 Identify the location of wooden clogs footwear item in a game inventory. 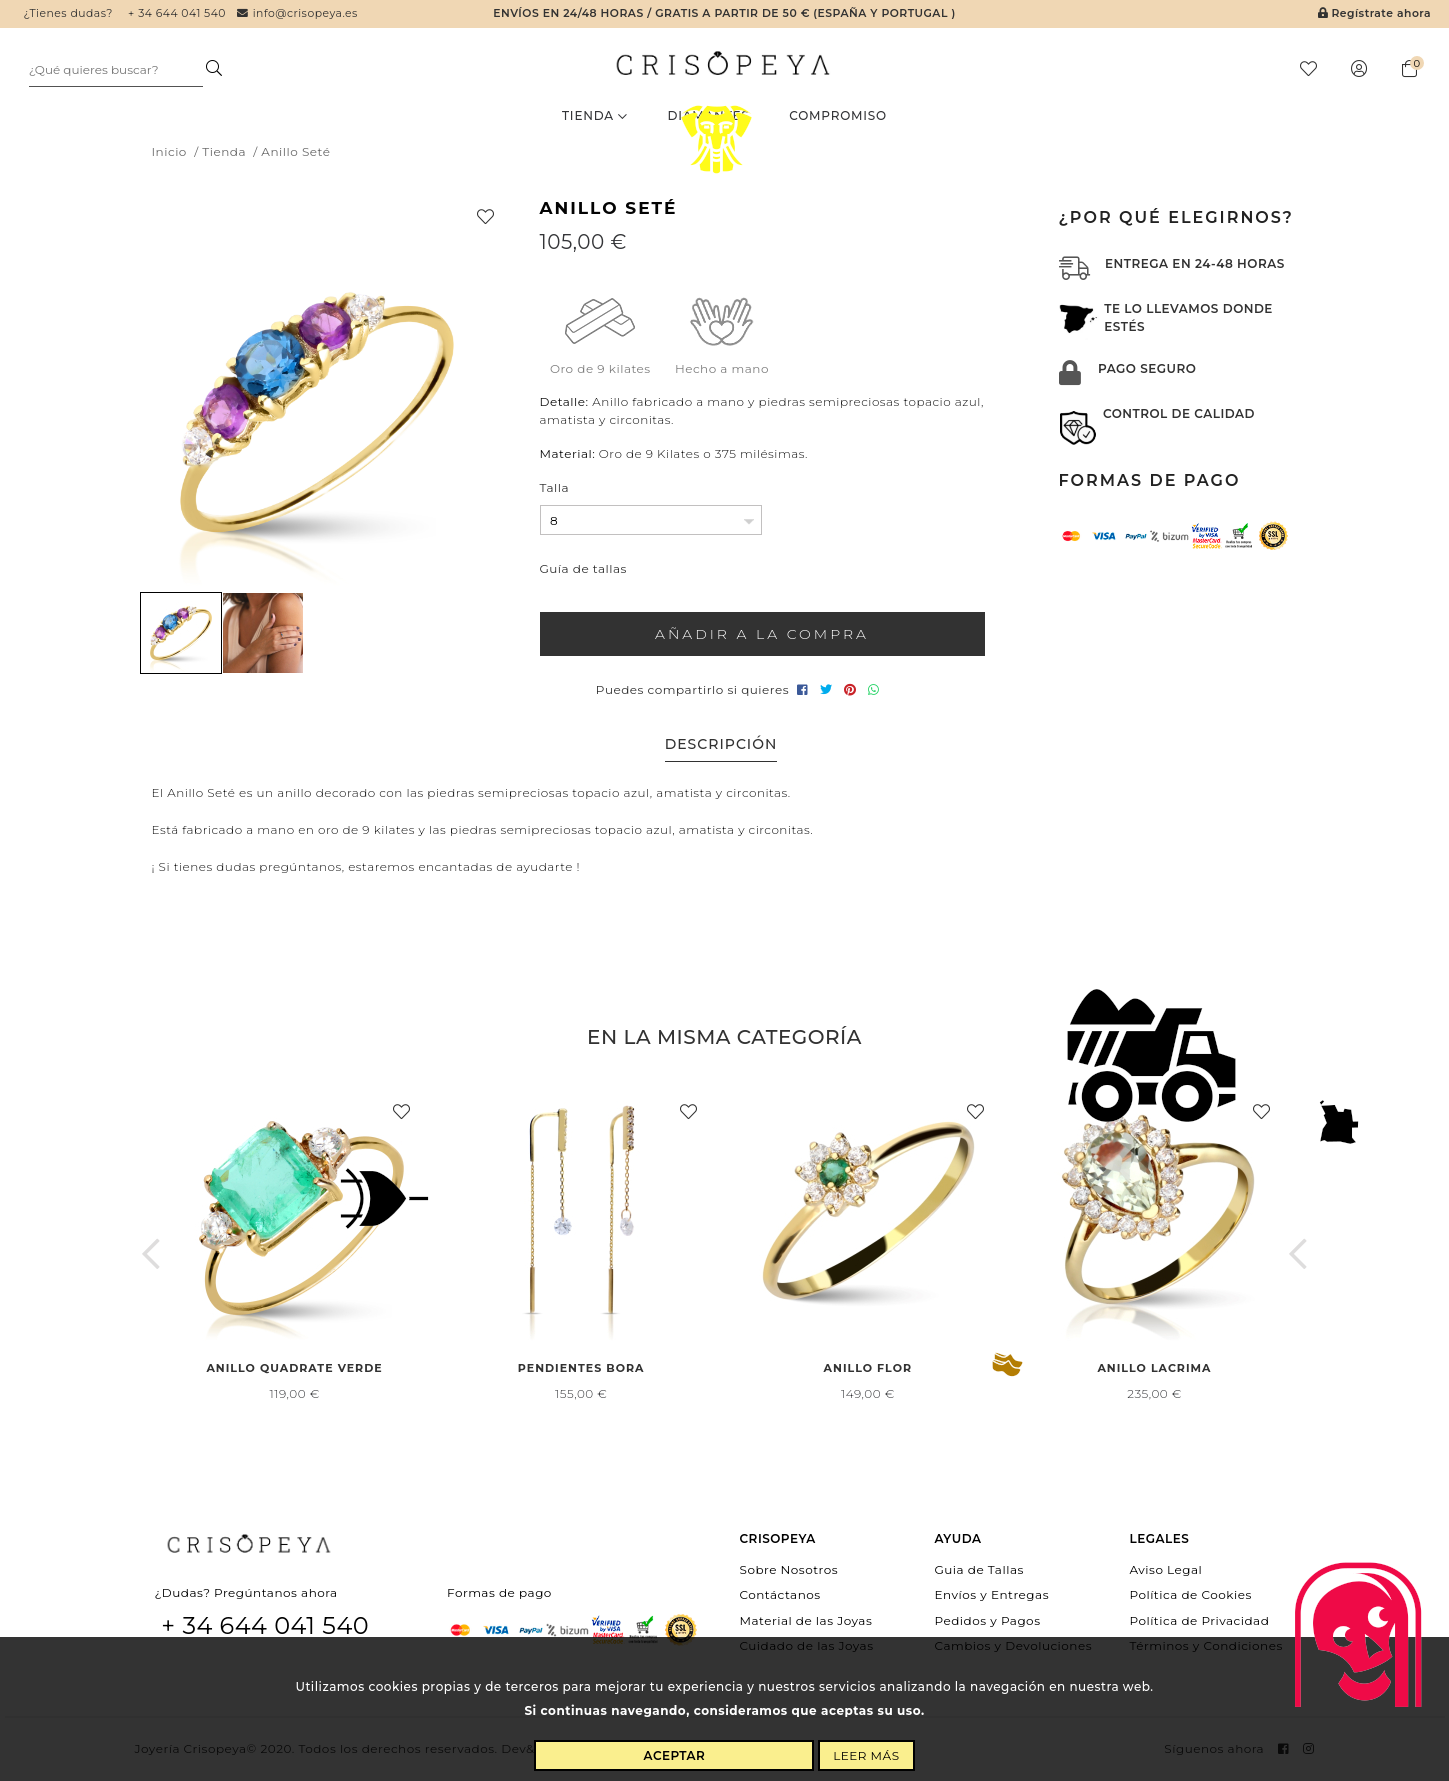
(1007, 1364).